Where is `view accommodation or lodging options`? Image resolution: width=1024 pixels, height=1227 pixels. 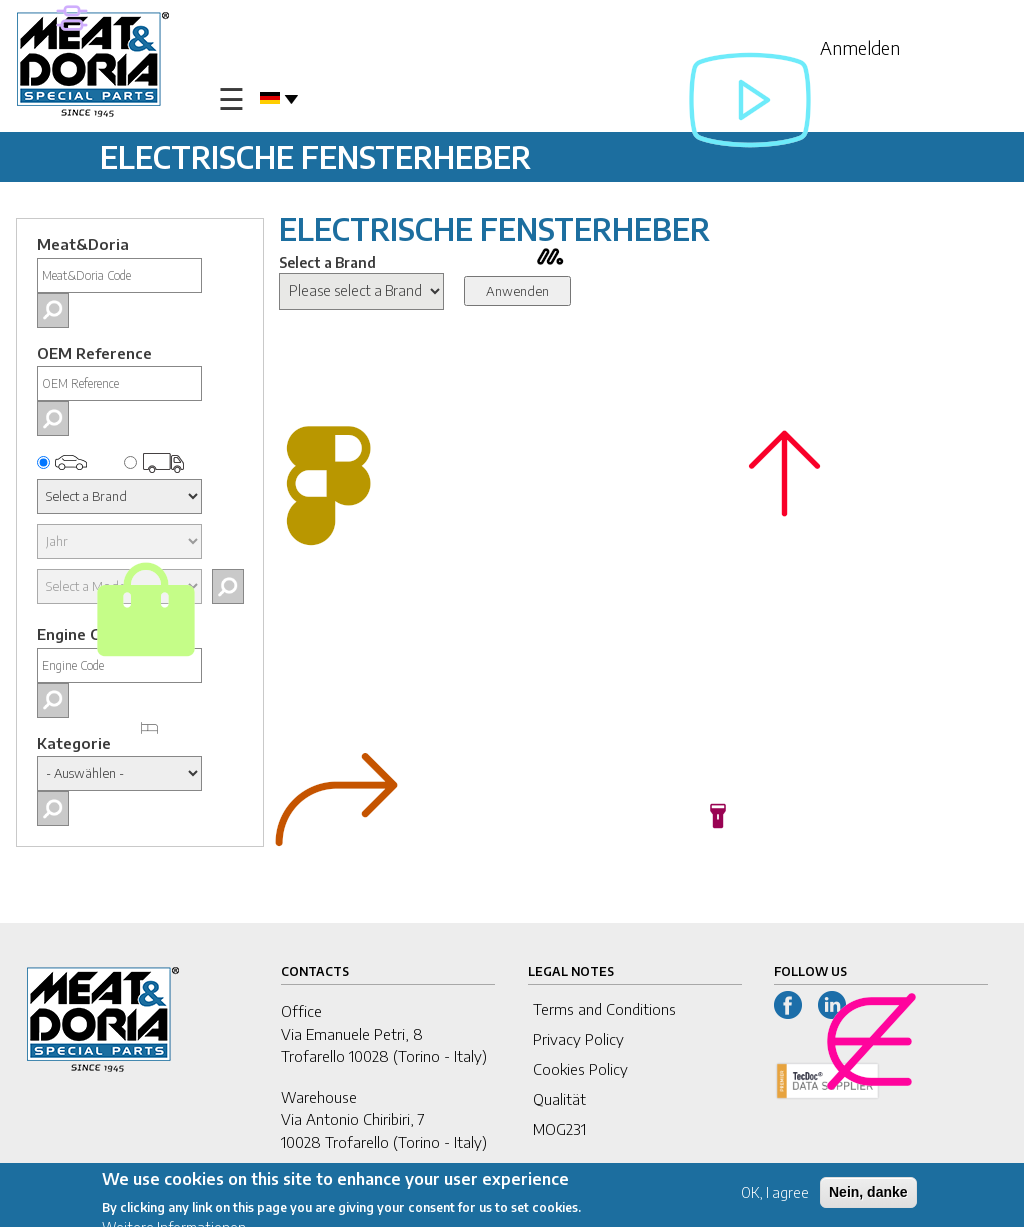
view accommodation or lodging options is located at coordinates (149, 728).